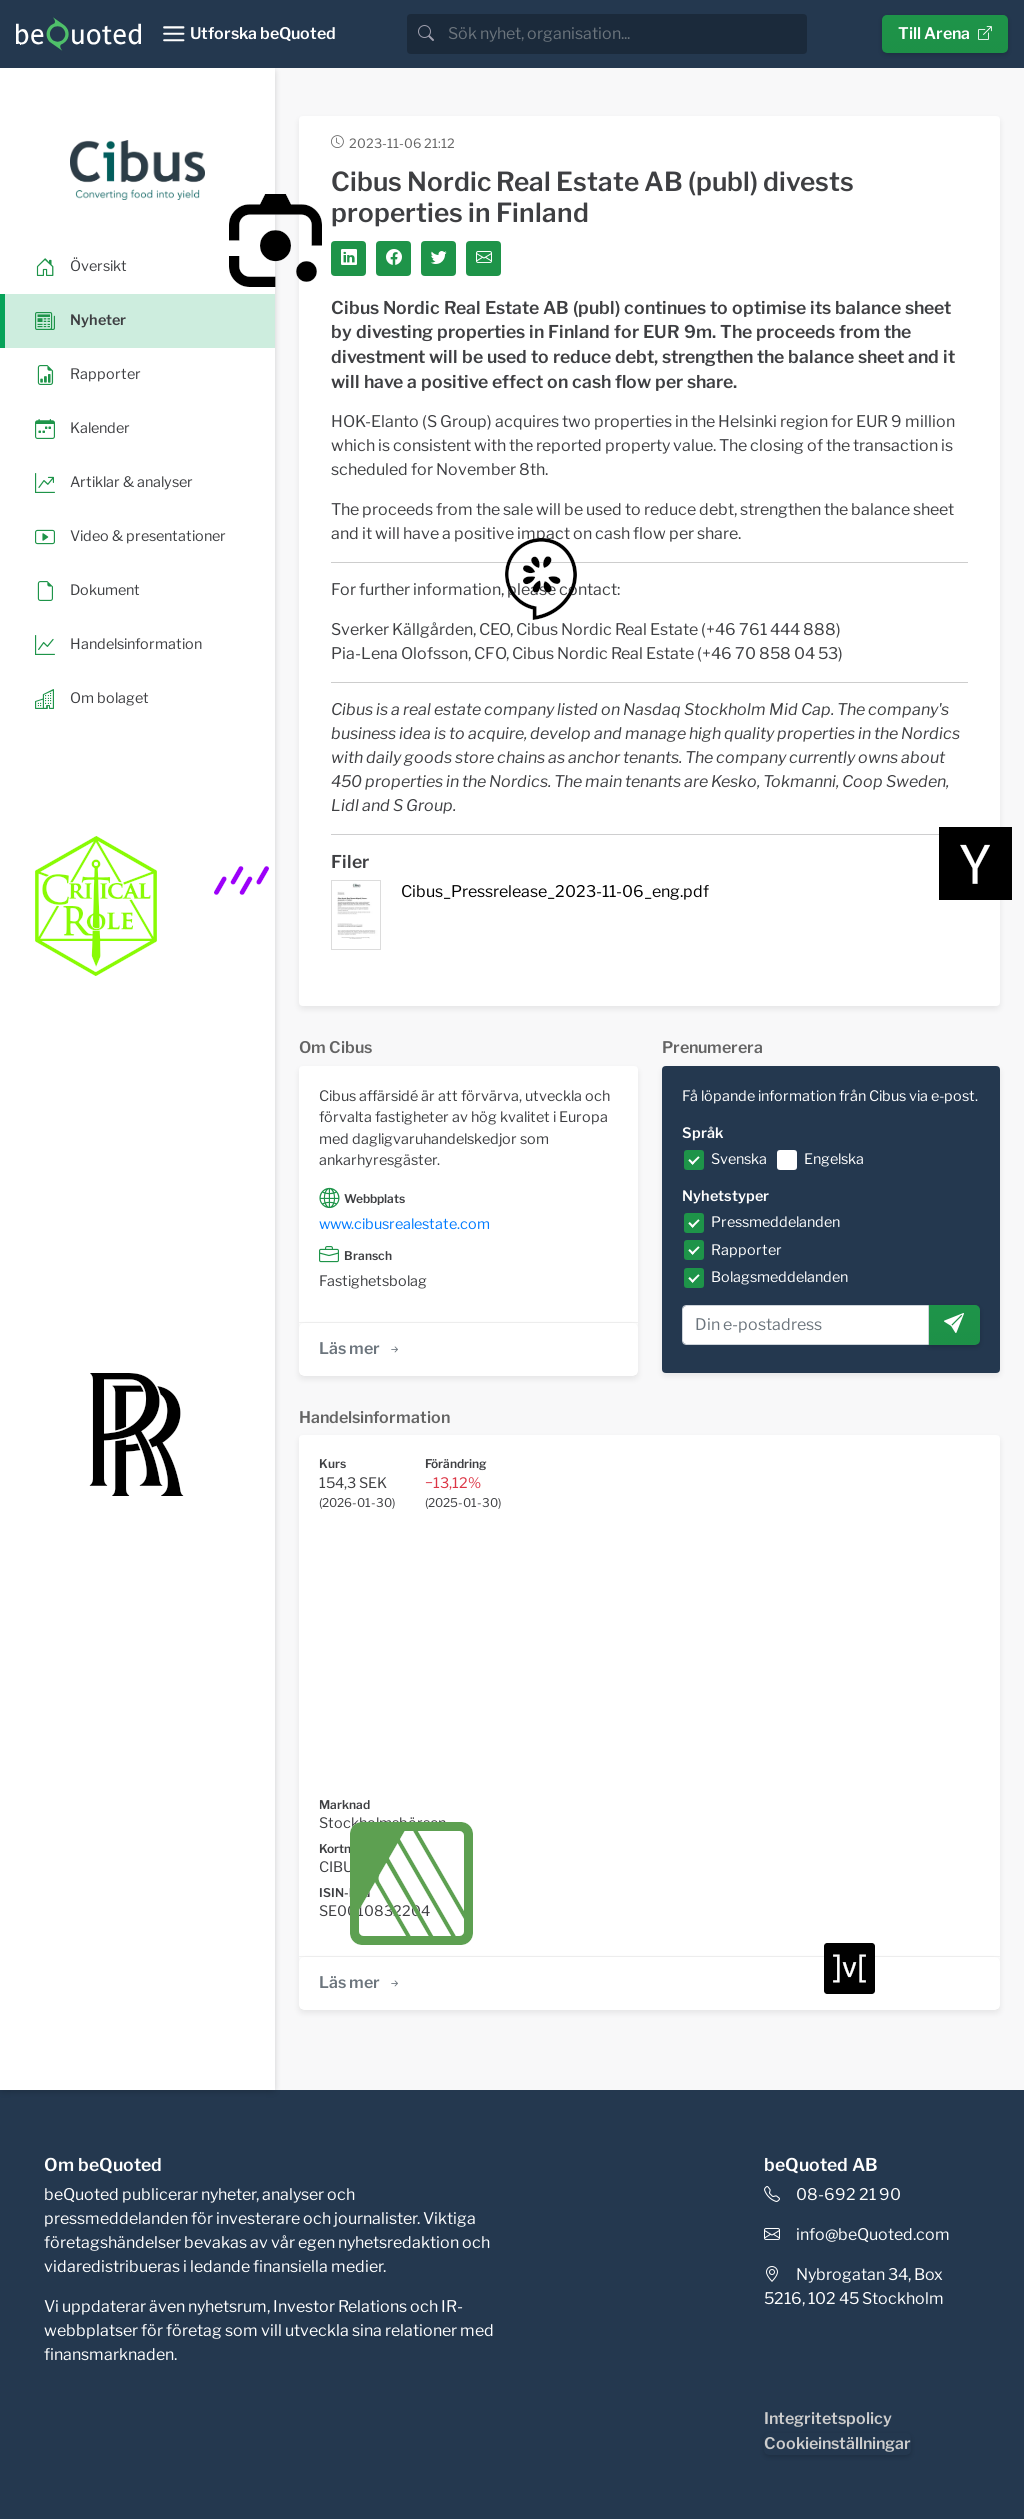 The height and width of the screenshot is (2519, 1024). Describe the element at coordinates (975, 863) in the screenshot. I see `visit Y Combinator website` at that location.